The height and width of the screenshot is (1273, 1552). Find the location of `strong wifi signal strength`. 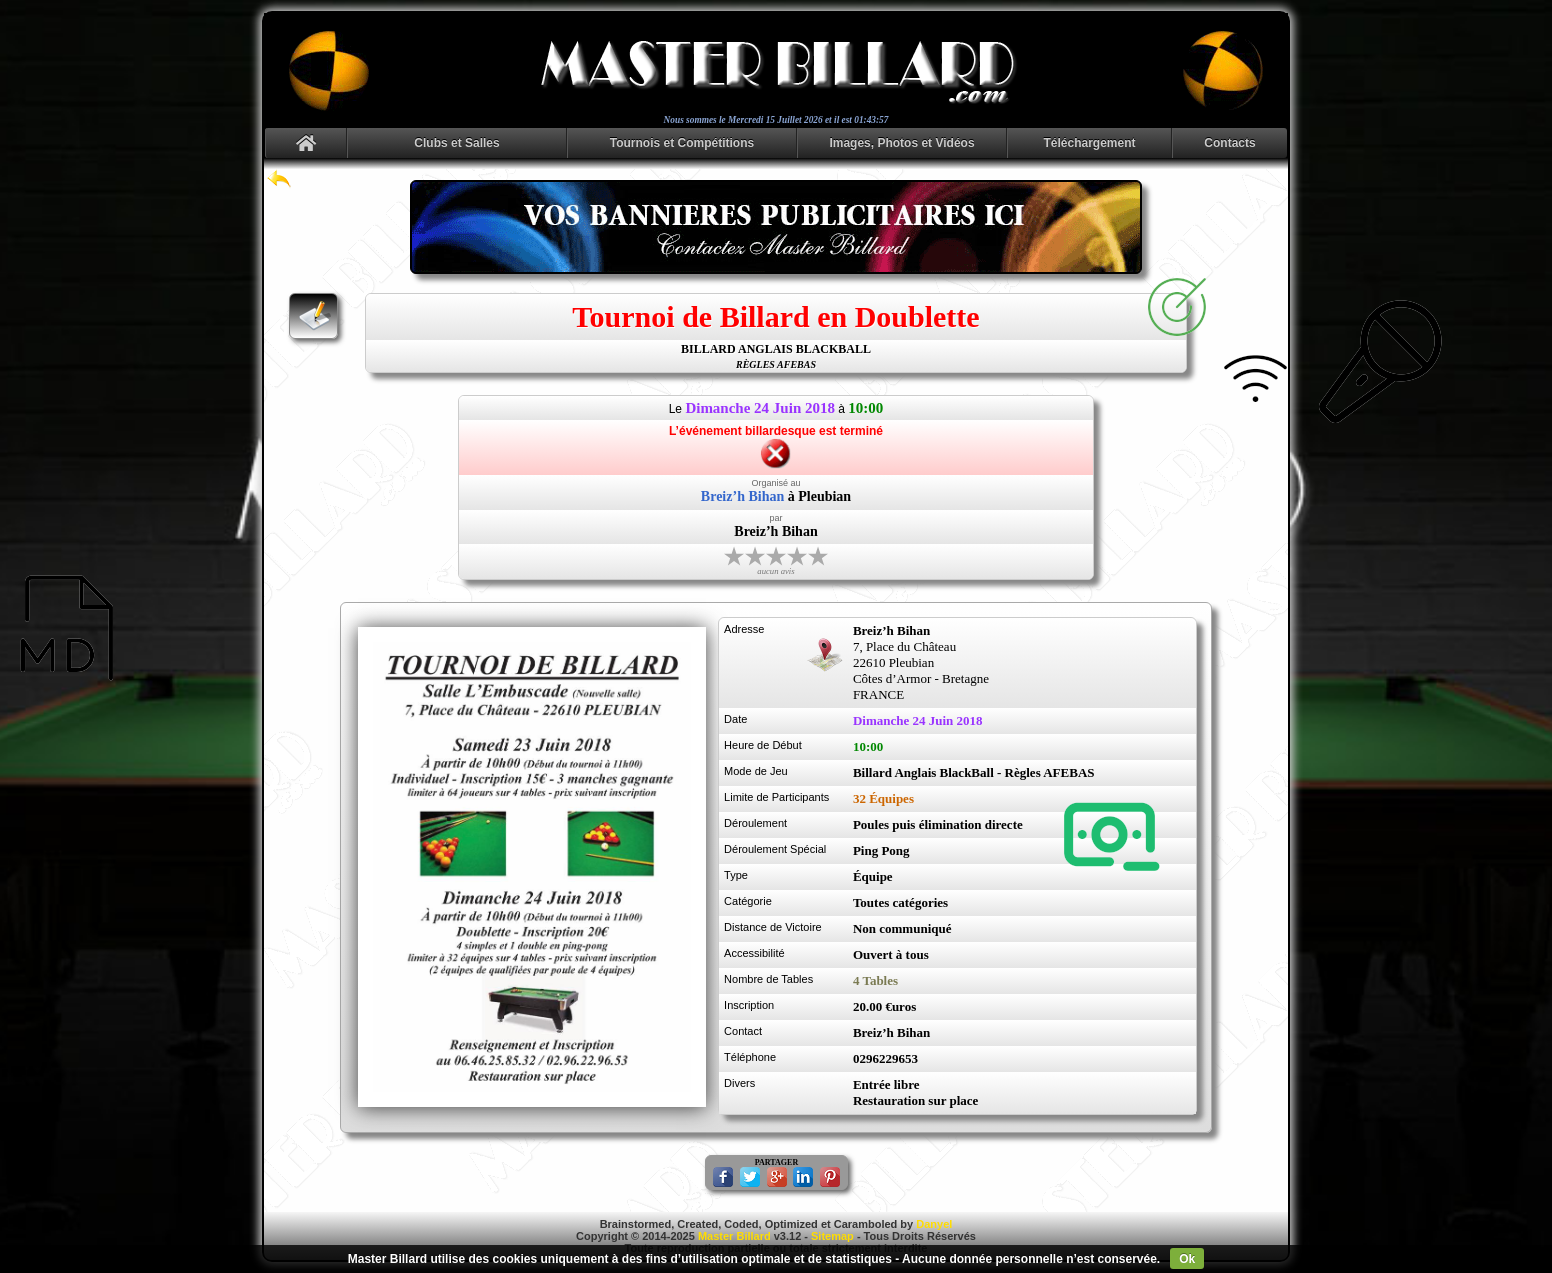

strong wifi signal strength is located at coordinates (1255, 377).